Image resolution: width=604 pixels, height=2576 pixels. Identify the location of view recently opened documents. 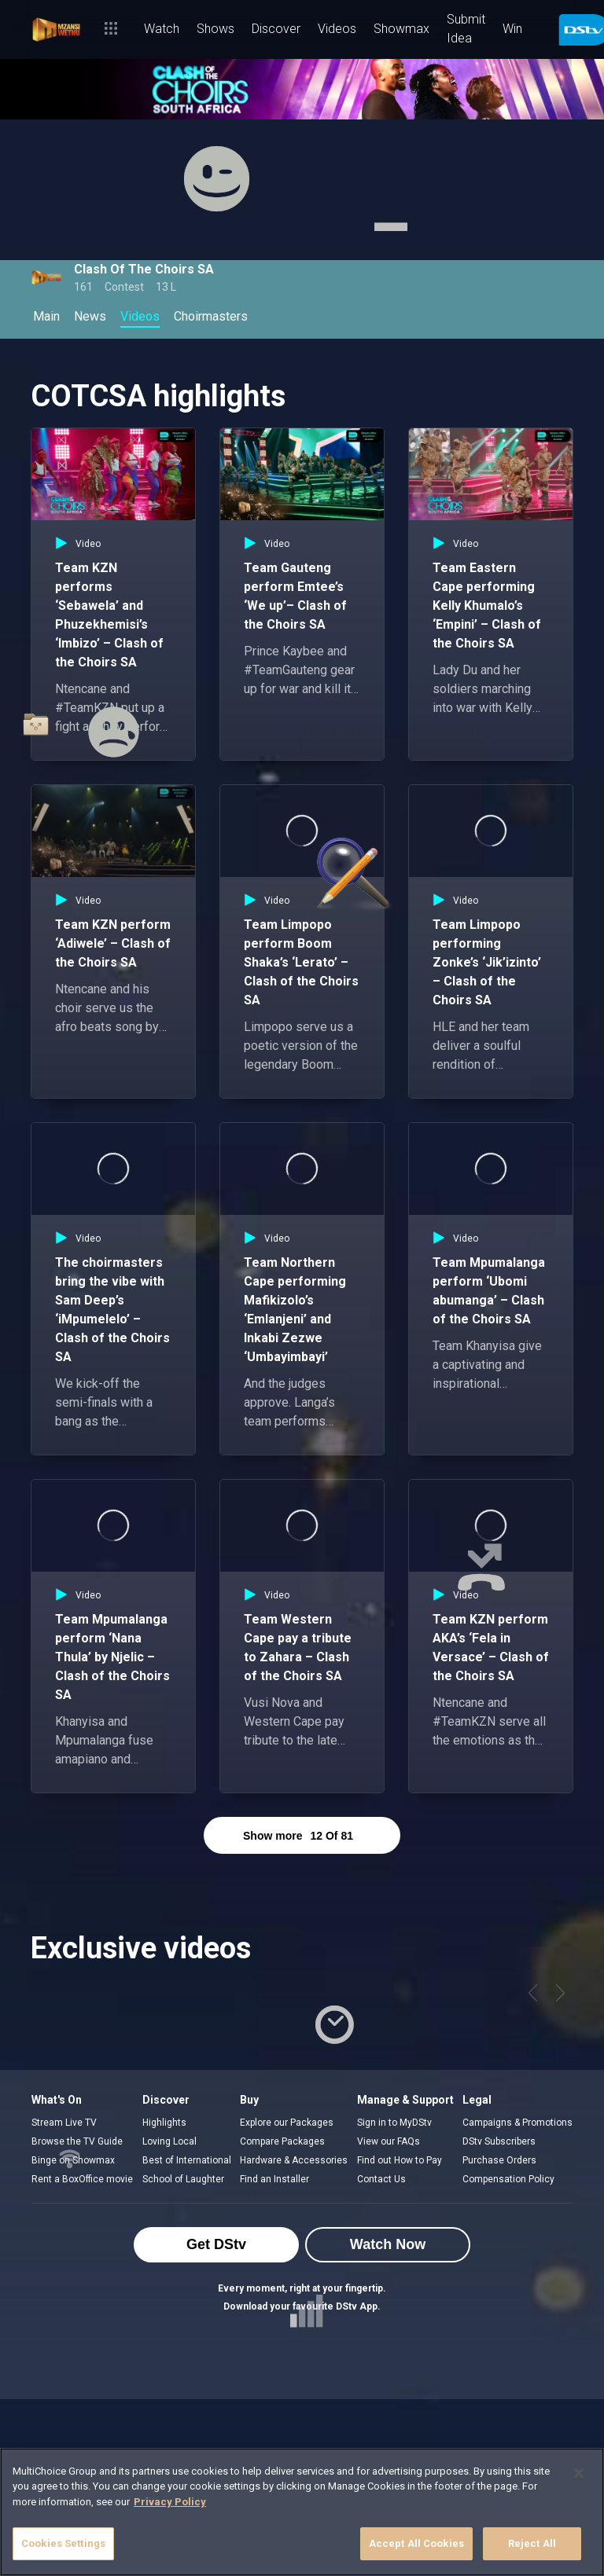
(336, 2026).